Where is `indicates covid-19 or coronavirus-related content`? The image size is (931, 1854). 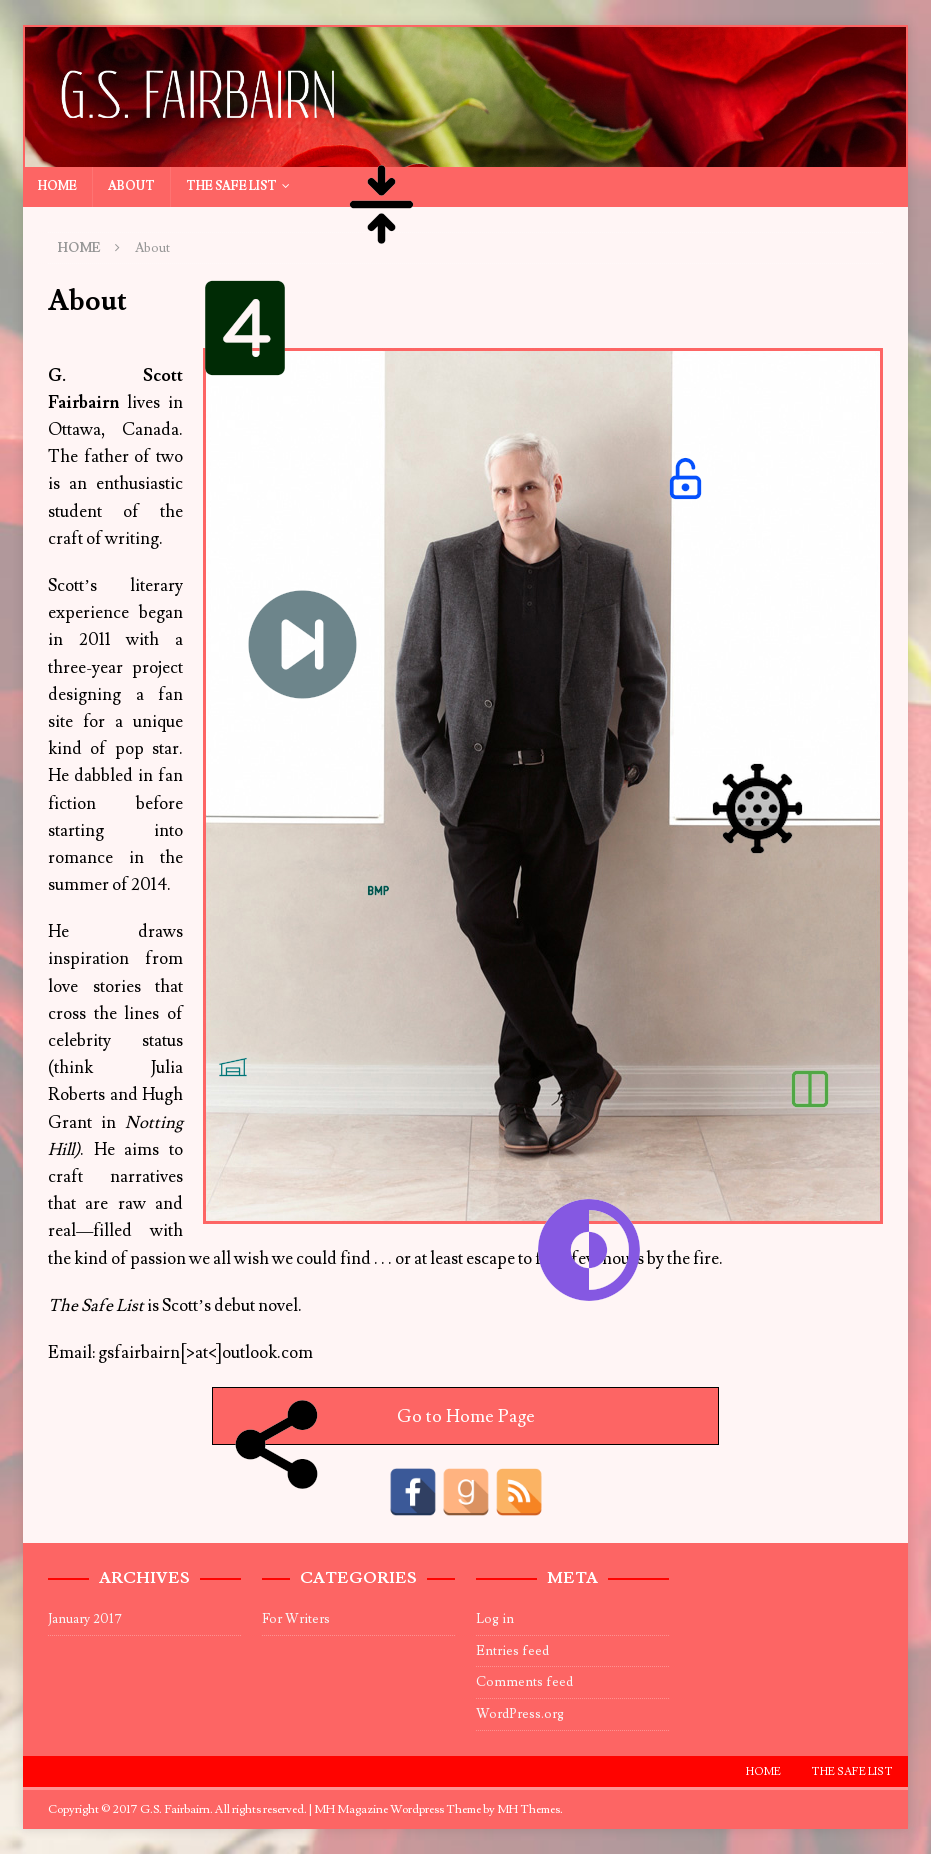
indicates covid-19 or coronavirus-related content is located at coordinates (757, 808).